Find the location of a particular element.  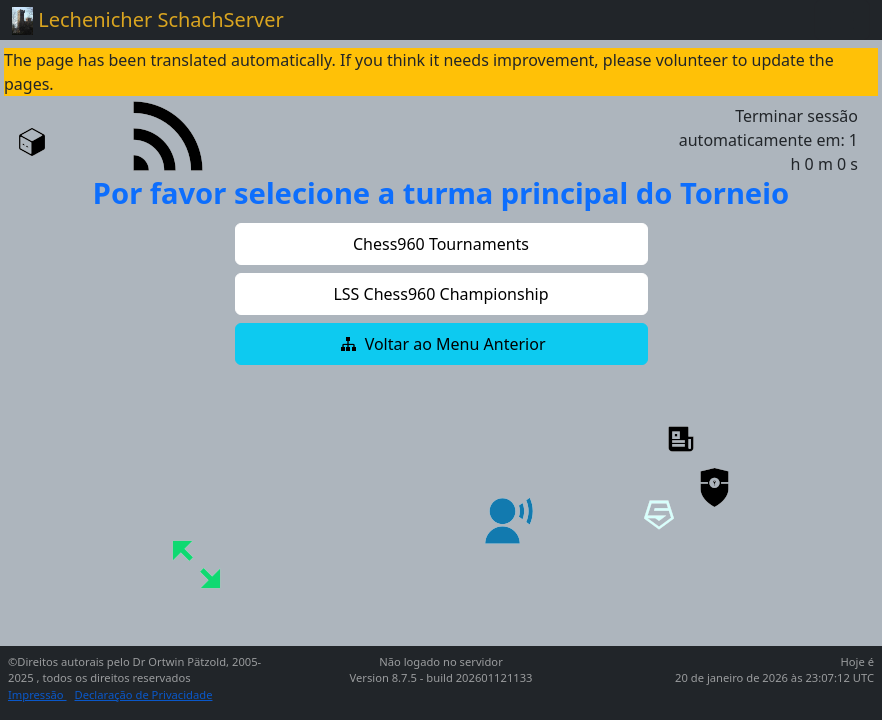

spring security framework logo is located at coordinates (714, 487).